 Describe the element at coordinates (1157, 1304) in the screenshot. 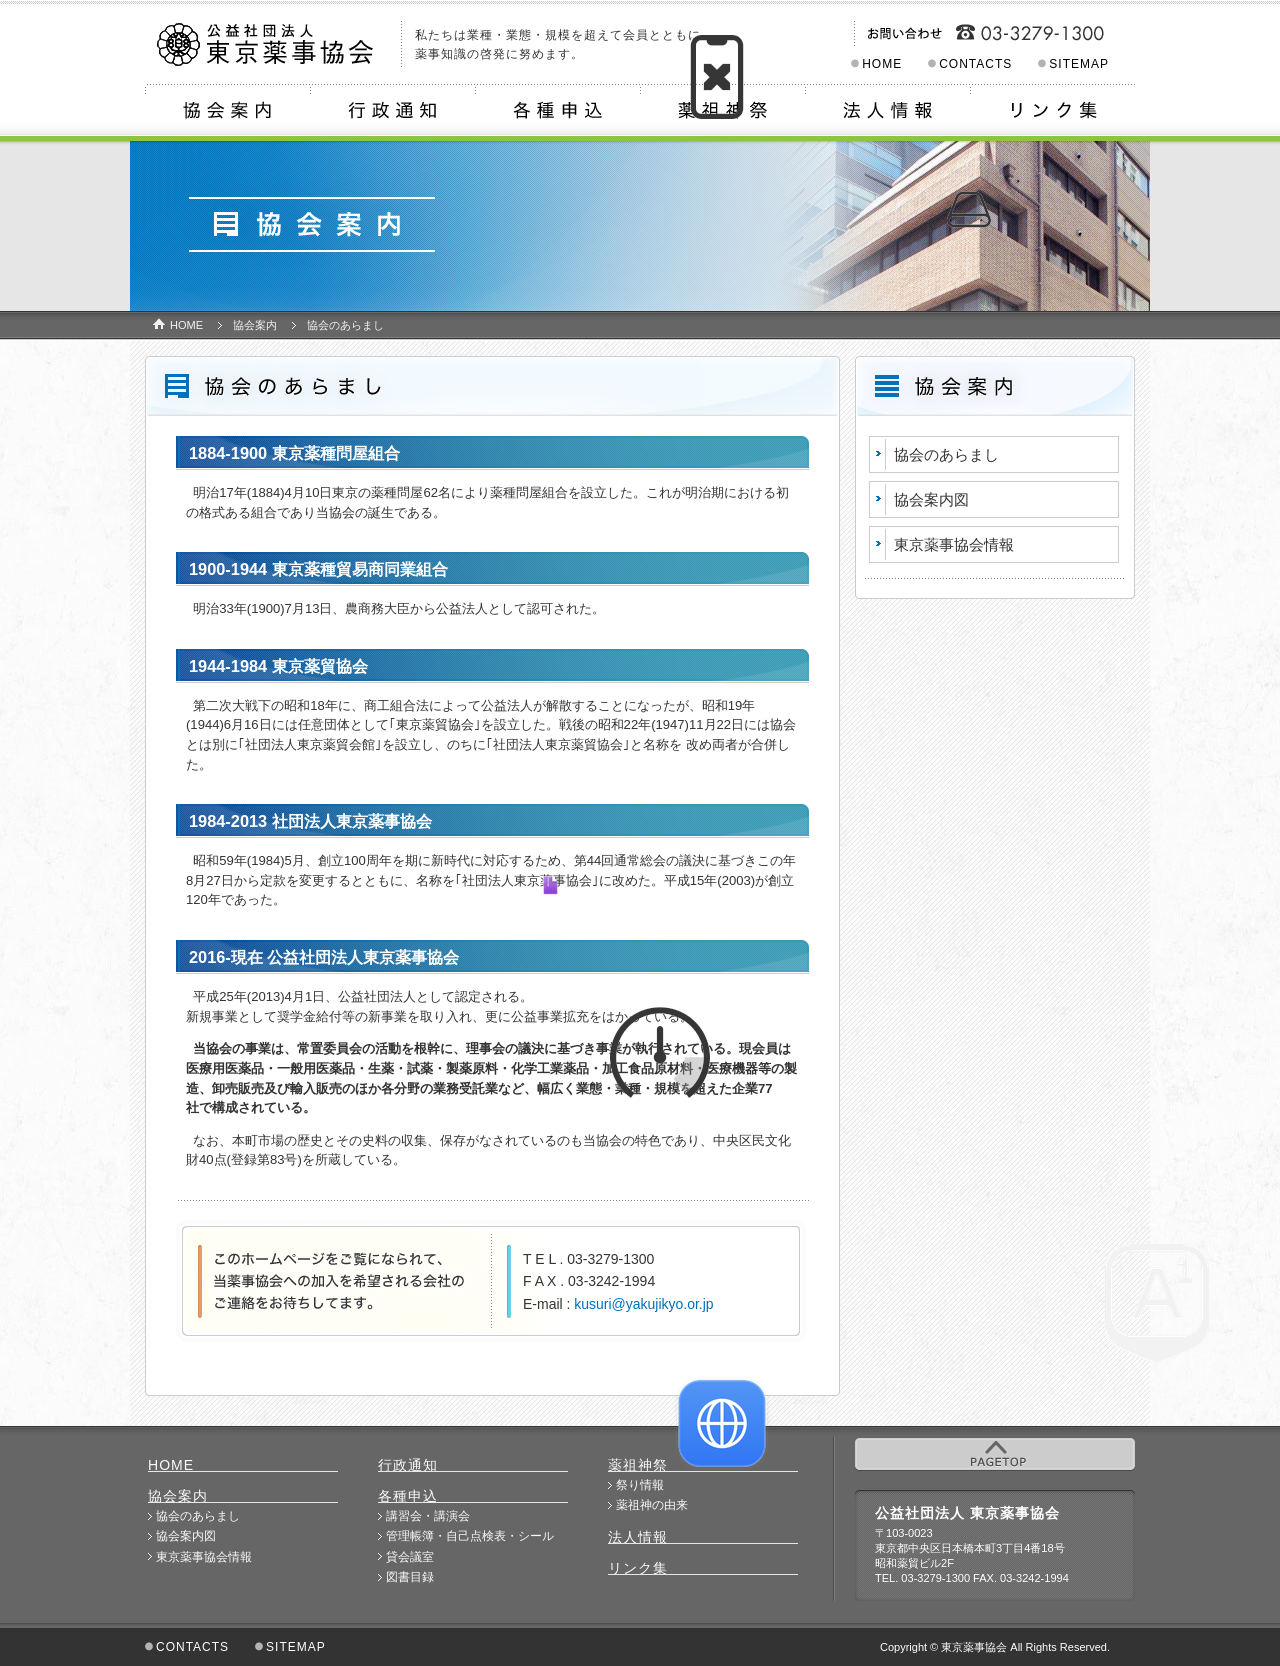

I see `indicates active keyboard input mode` at that location.